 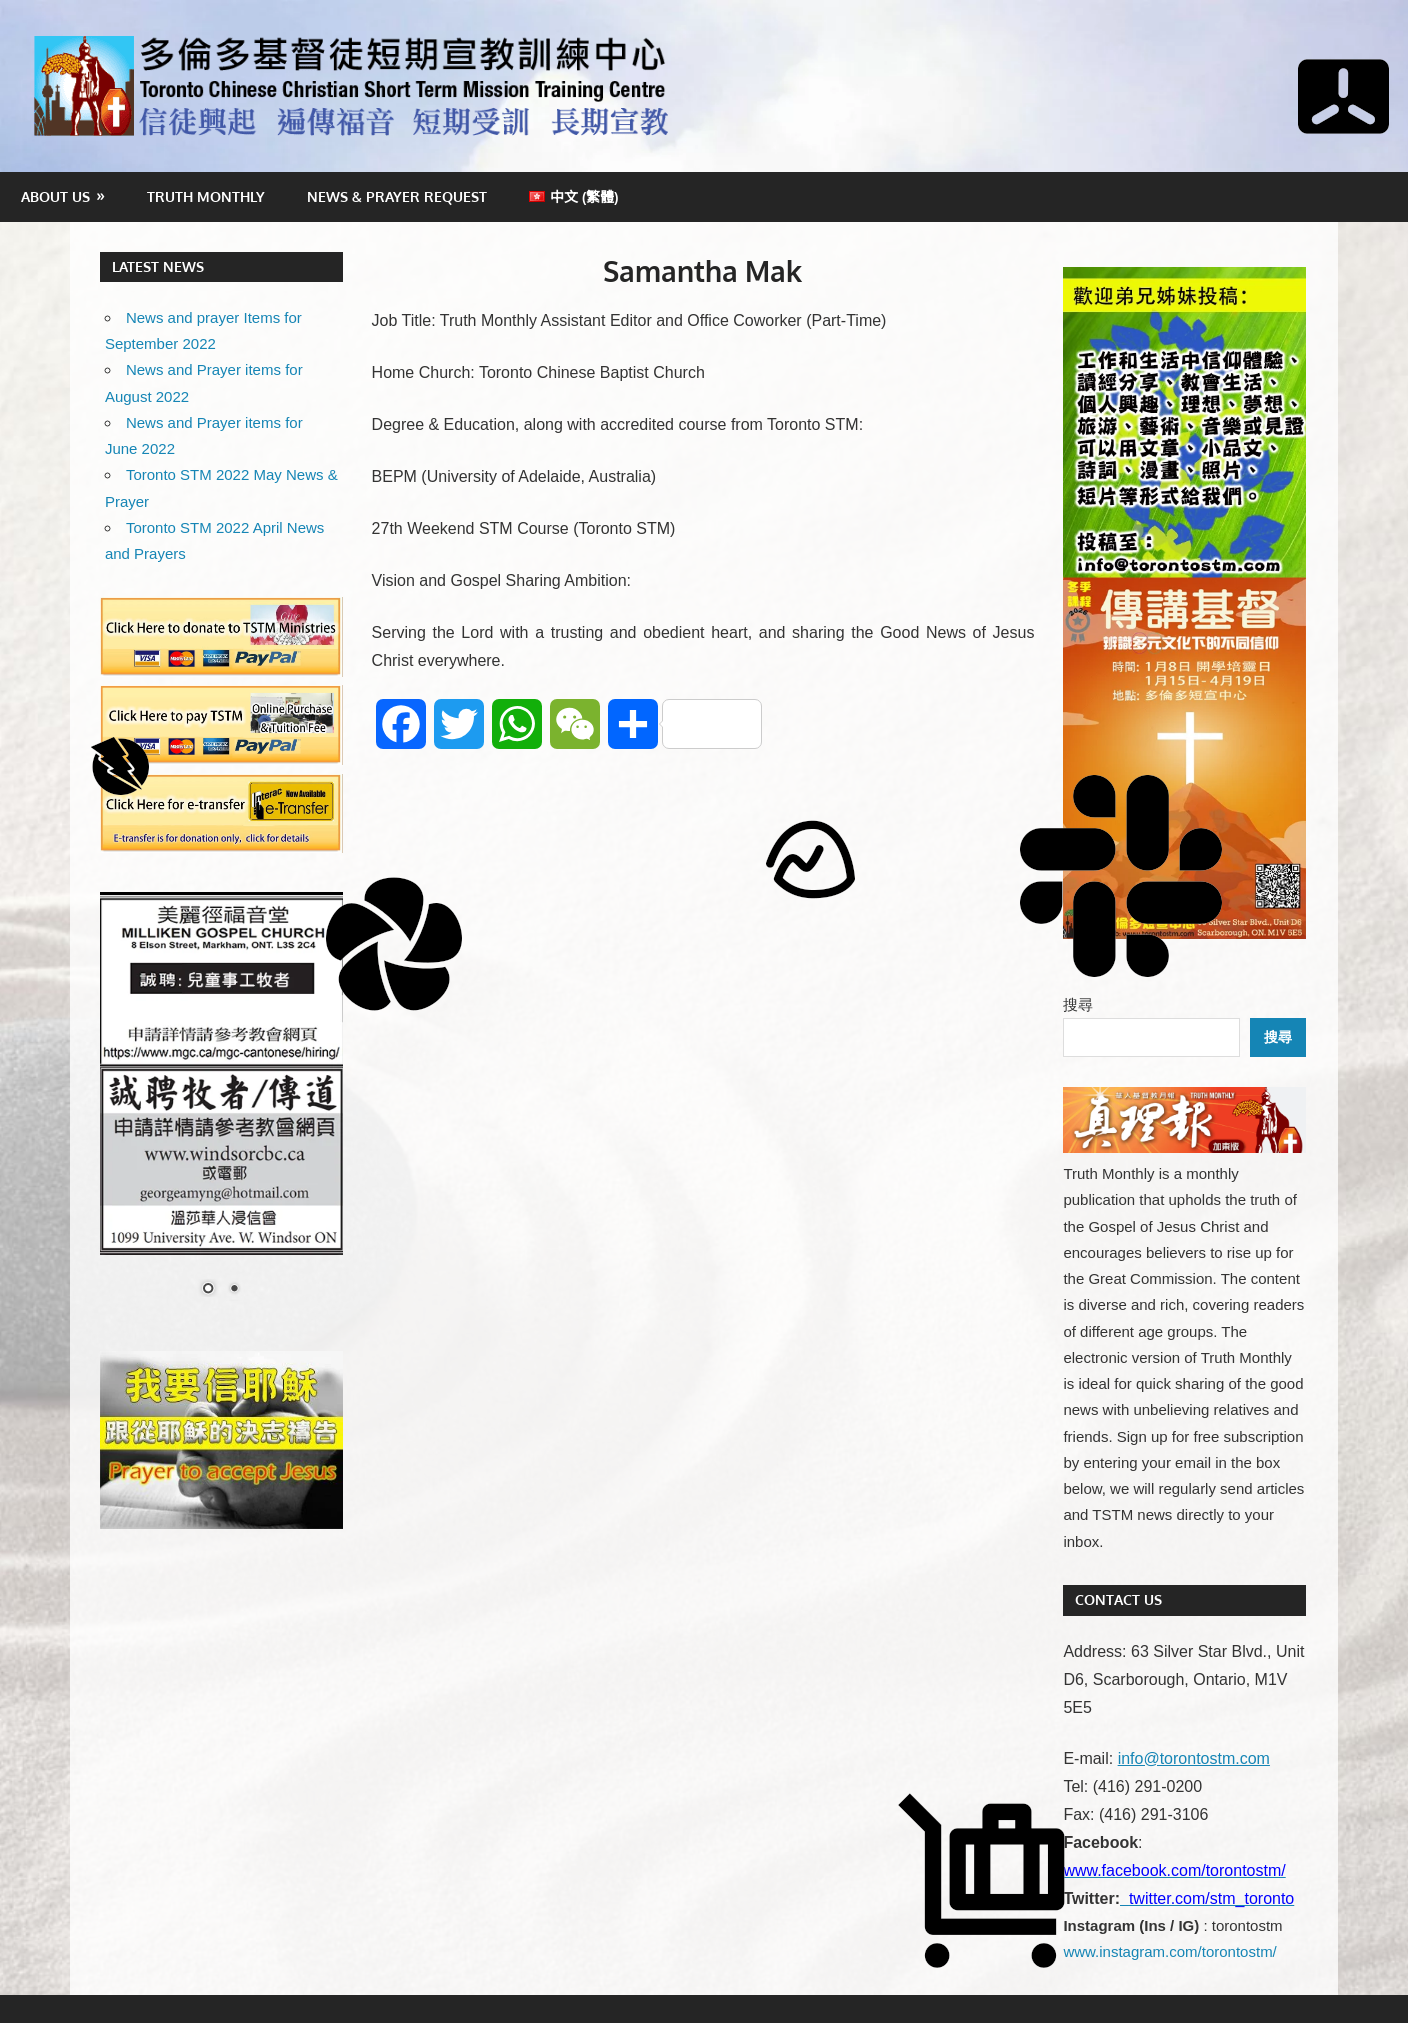 I want to click on open Basecamp app, so click(x=810, y=859).